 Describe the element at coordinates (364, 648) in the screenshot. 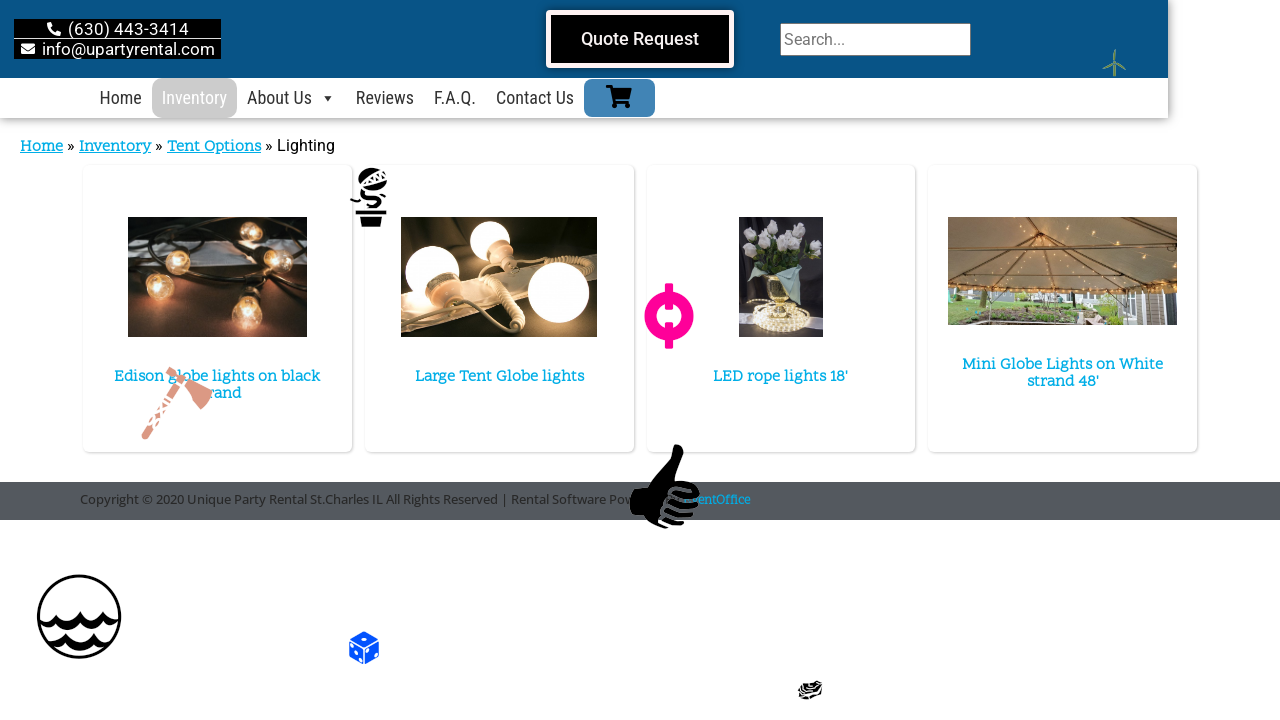

I see `roll the dice or randomize` at that location.